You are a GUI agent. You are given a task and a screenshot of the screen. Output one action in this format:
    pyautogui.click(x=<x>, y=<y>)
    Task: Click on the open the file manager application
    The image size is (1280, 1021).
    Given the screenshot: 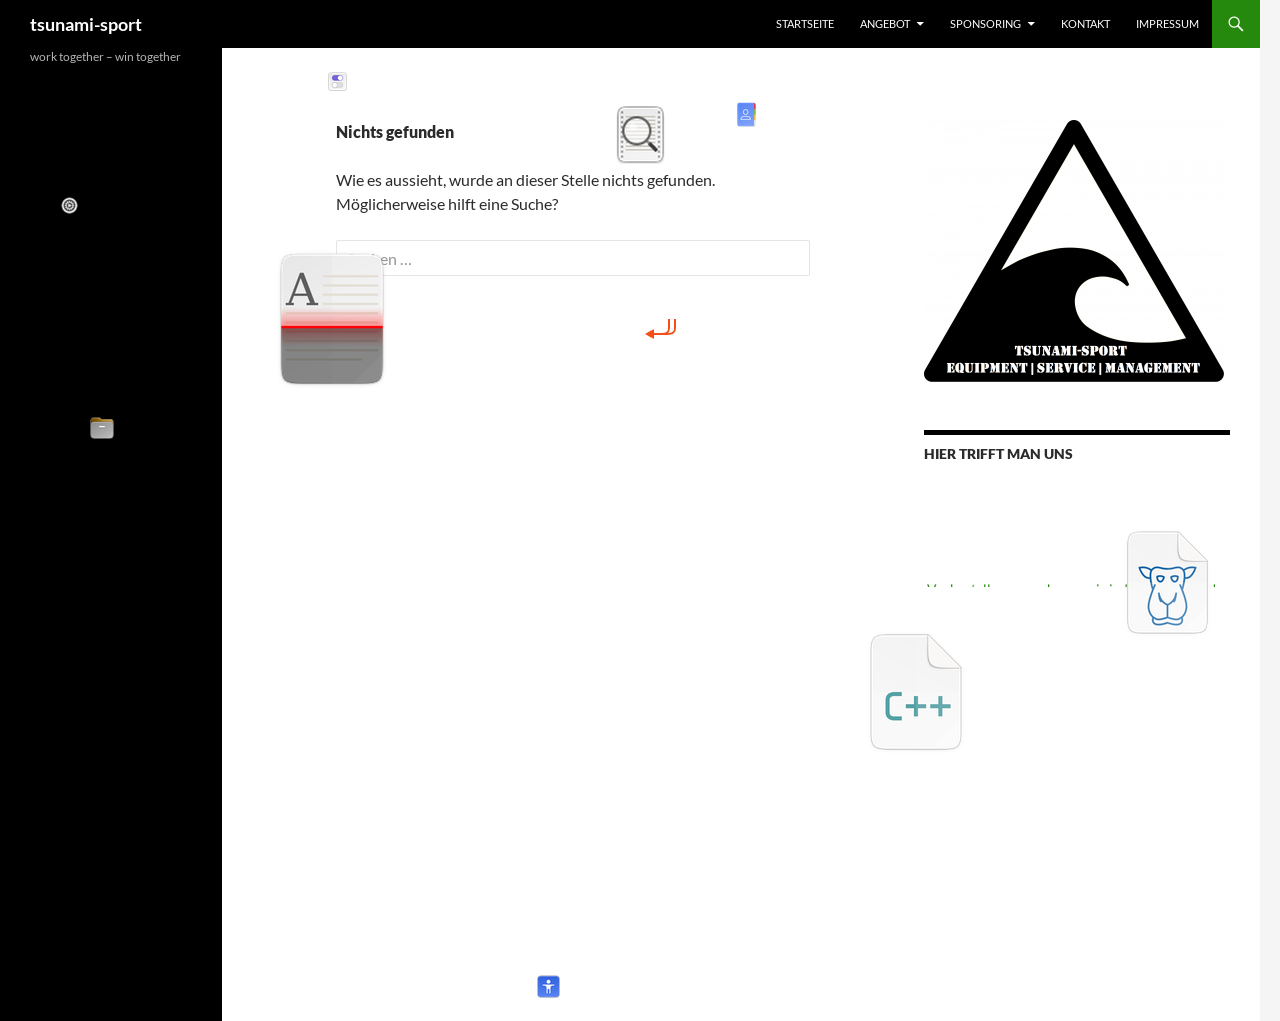 What is the action you would take?
    pyautogui.click(x=102, y=428)
    